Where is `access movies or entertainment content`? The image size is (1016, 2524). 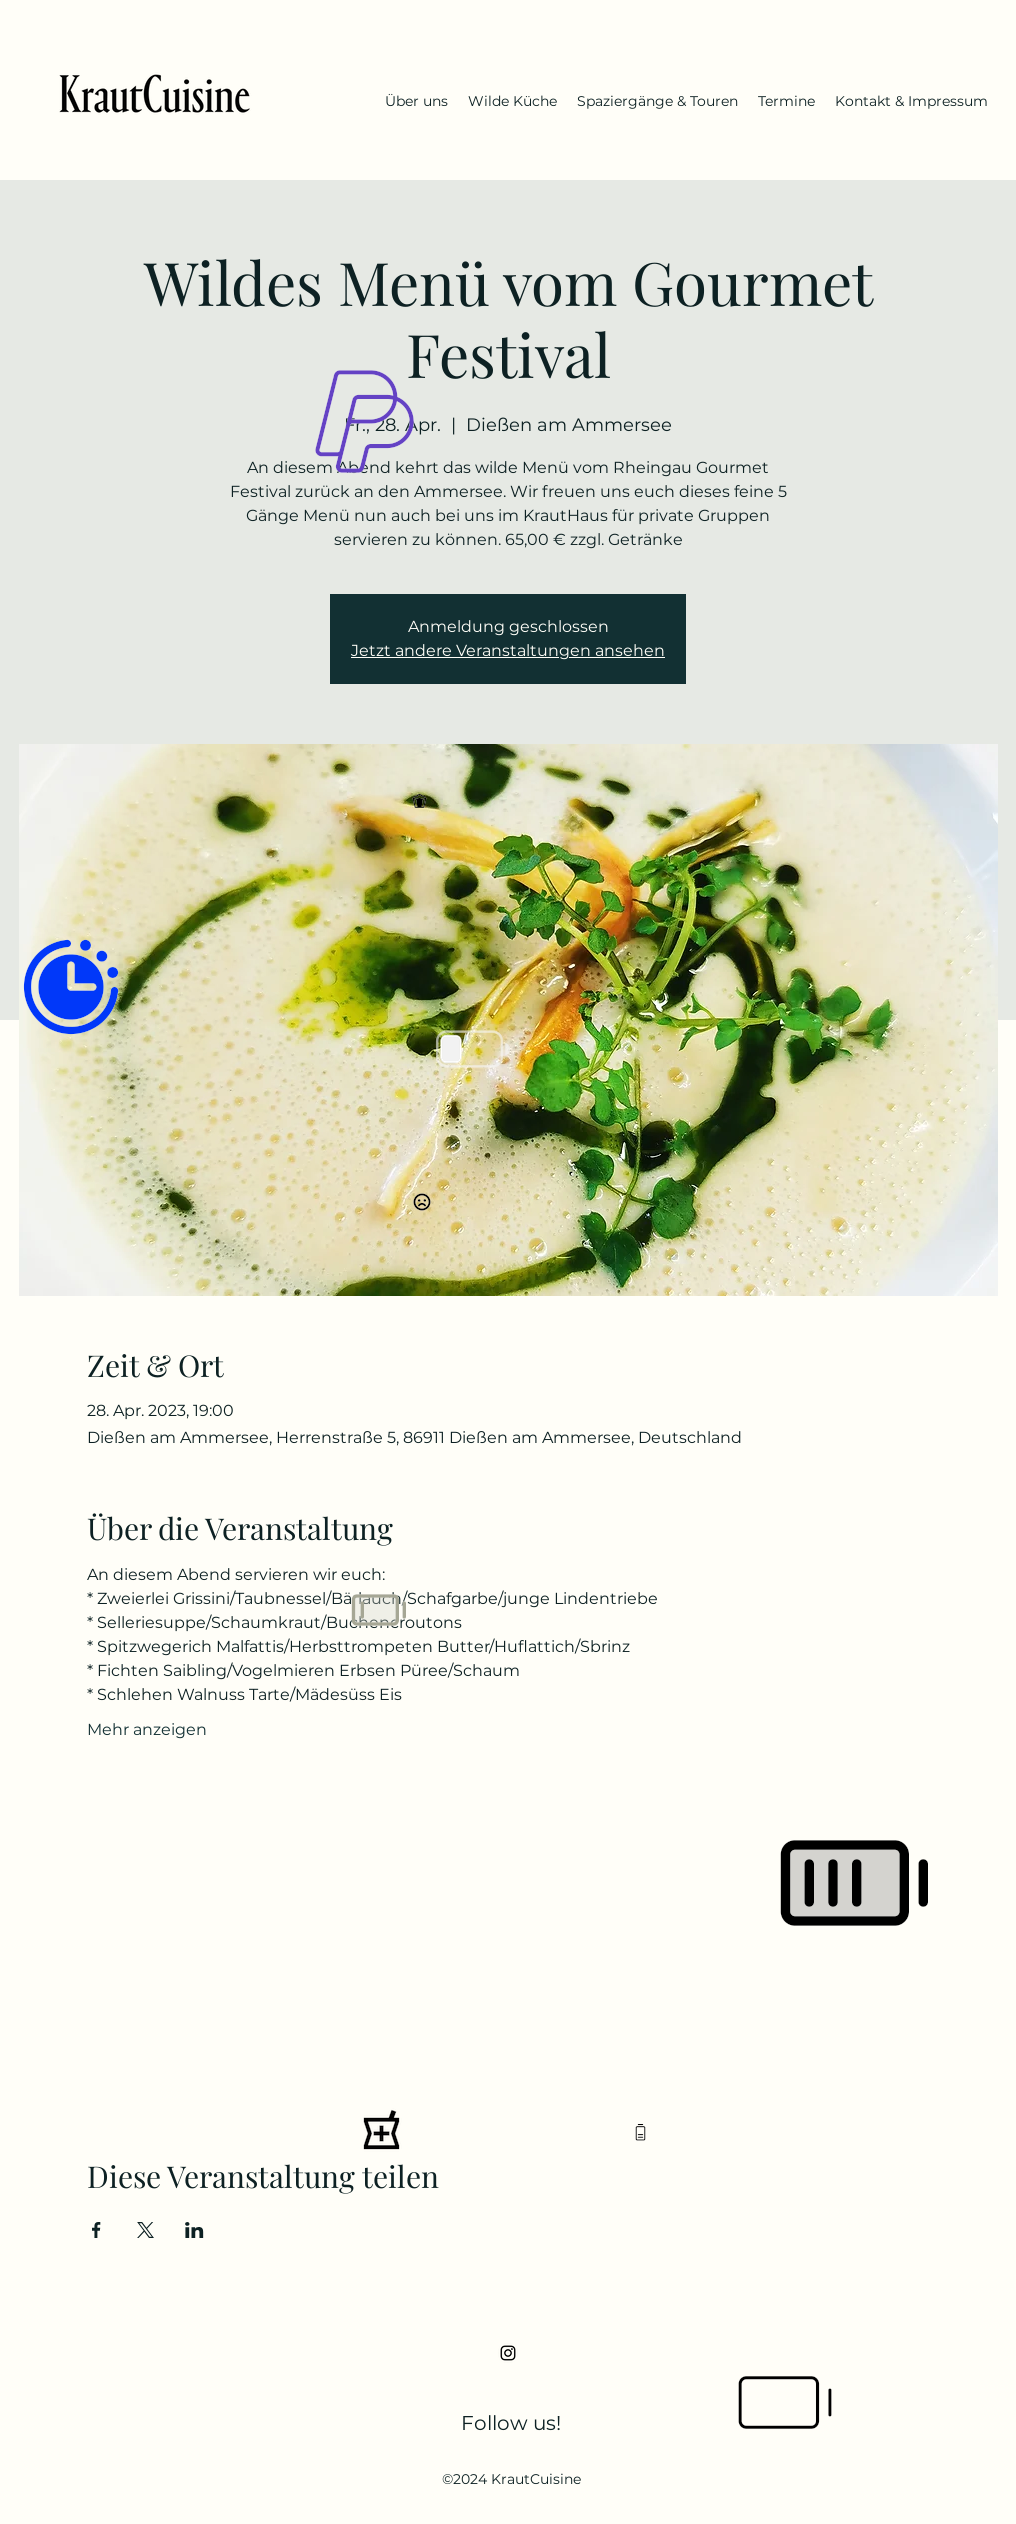
access movies or entertainment content is located at coordinates (419, 801).